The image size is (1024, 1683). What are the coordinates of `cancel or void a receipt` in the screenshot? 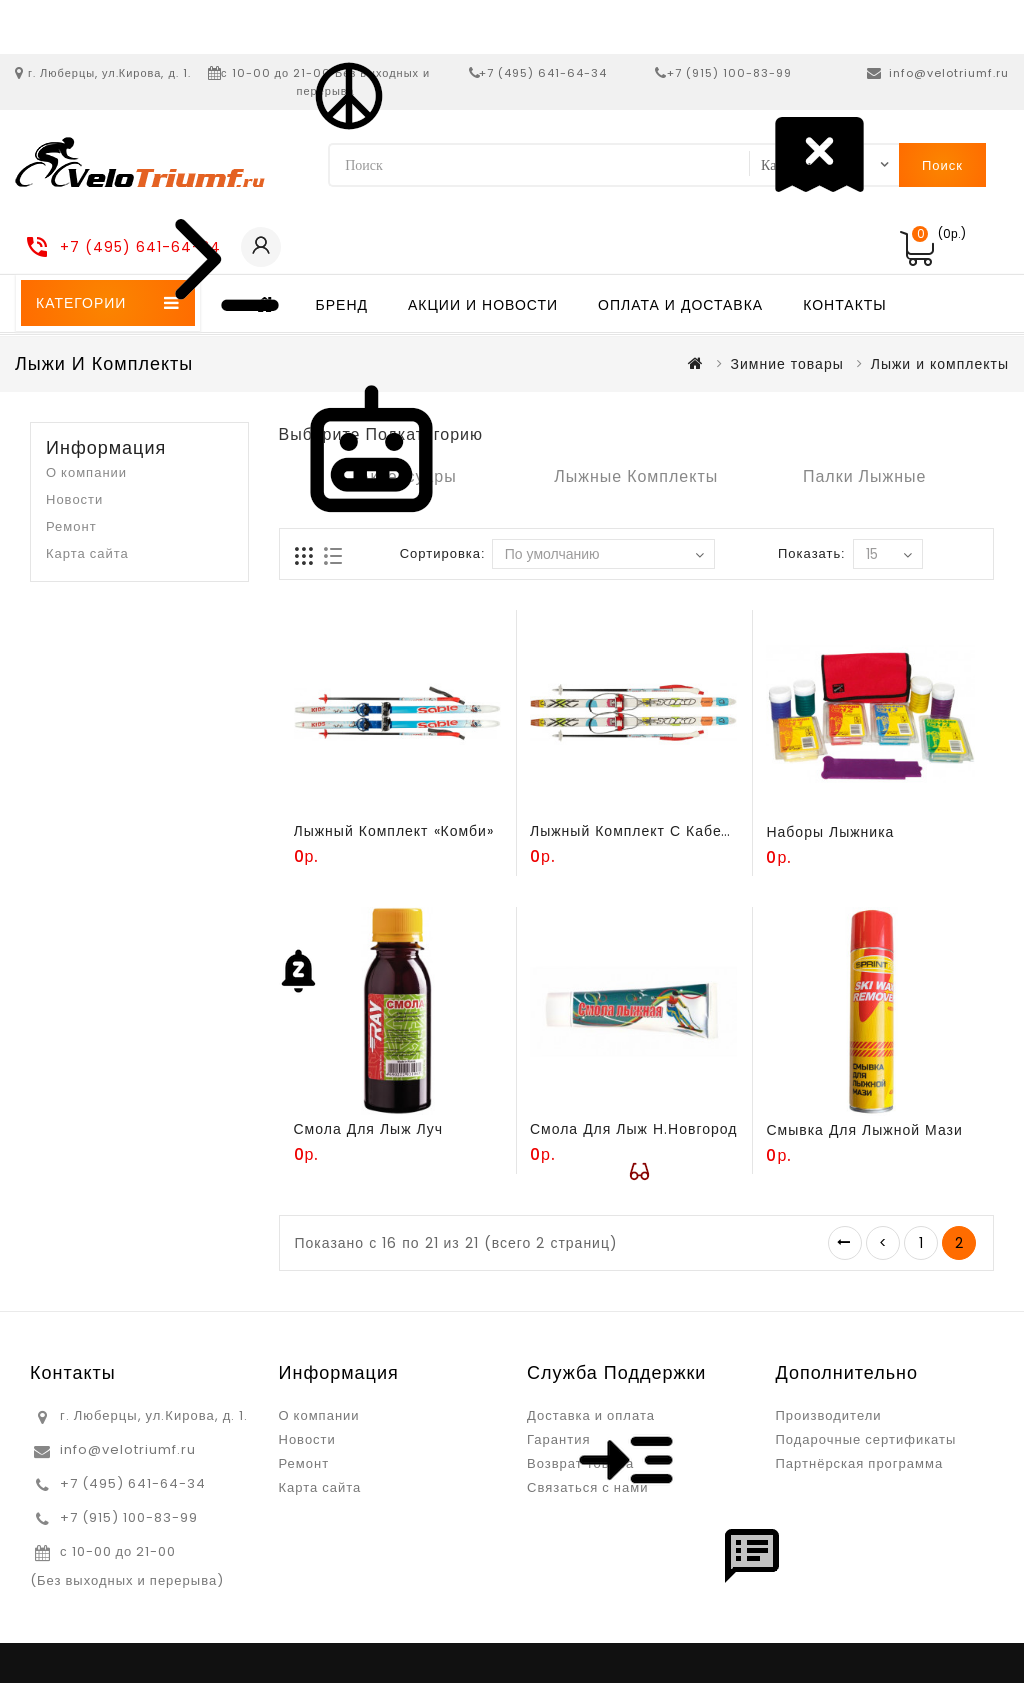 It's located at (819, 154).